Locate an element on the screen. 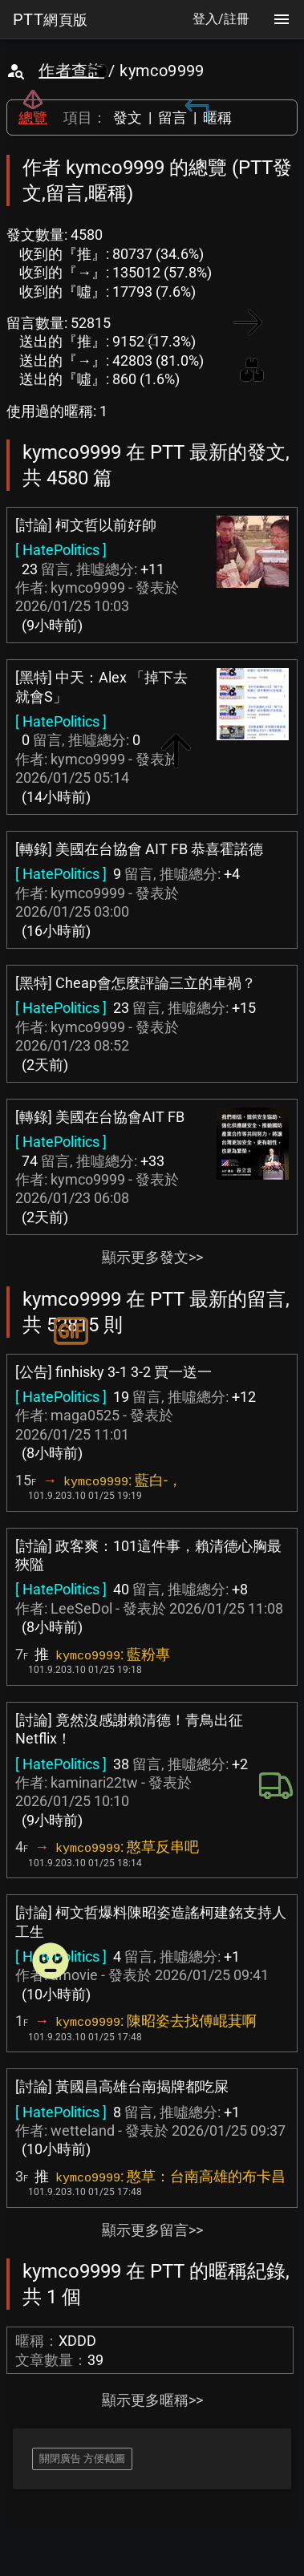  insert a GIF into your message is located at coordinates (71, 1331).